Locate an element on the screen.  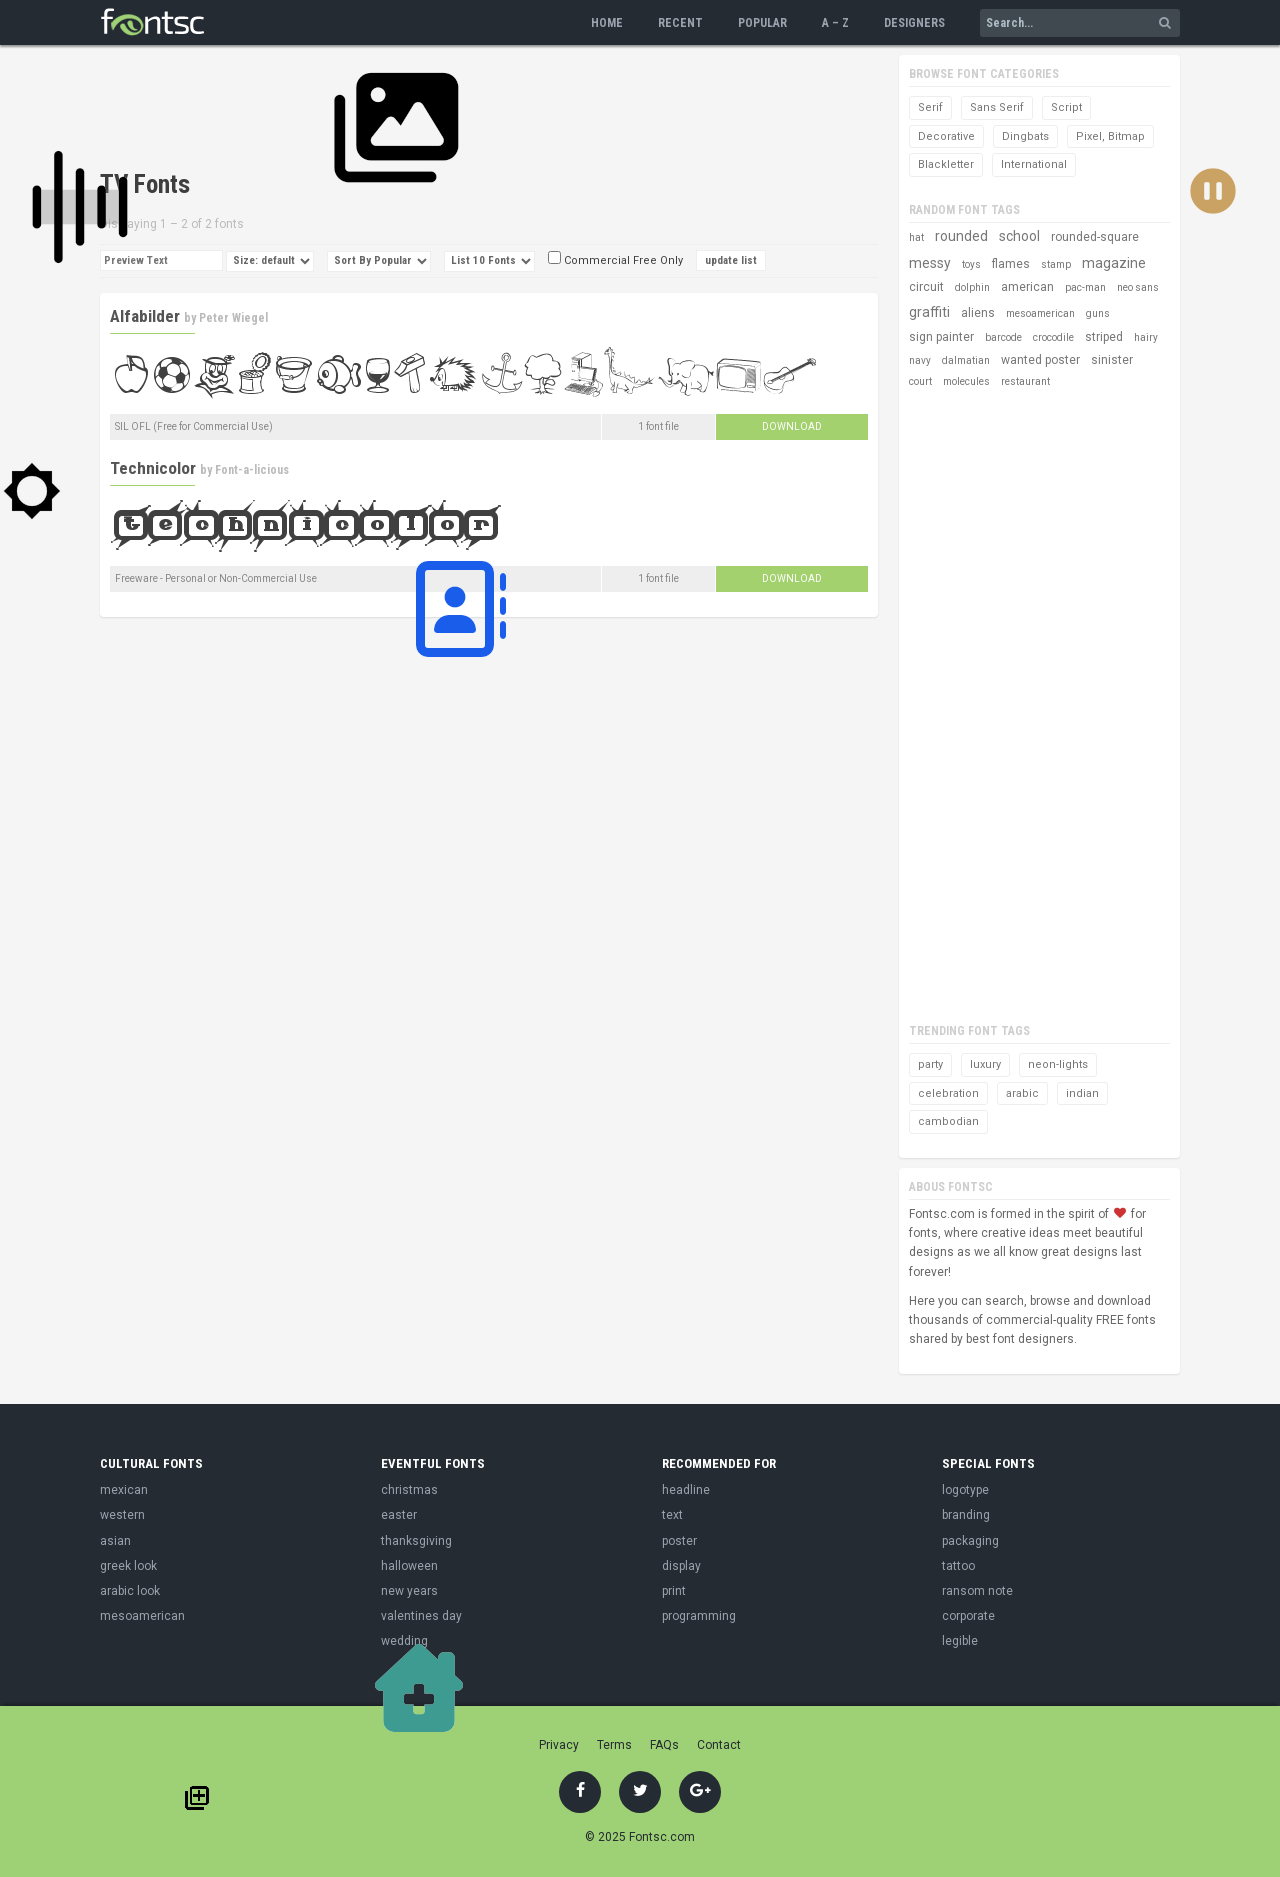
add to queue is located at coordinates (197, 1798).